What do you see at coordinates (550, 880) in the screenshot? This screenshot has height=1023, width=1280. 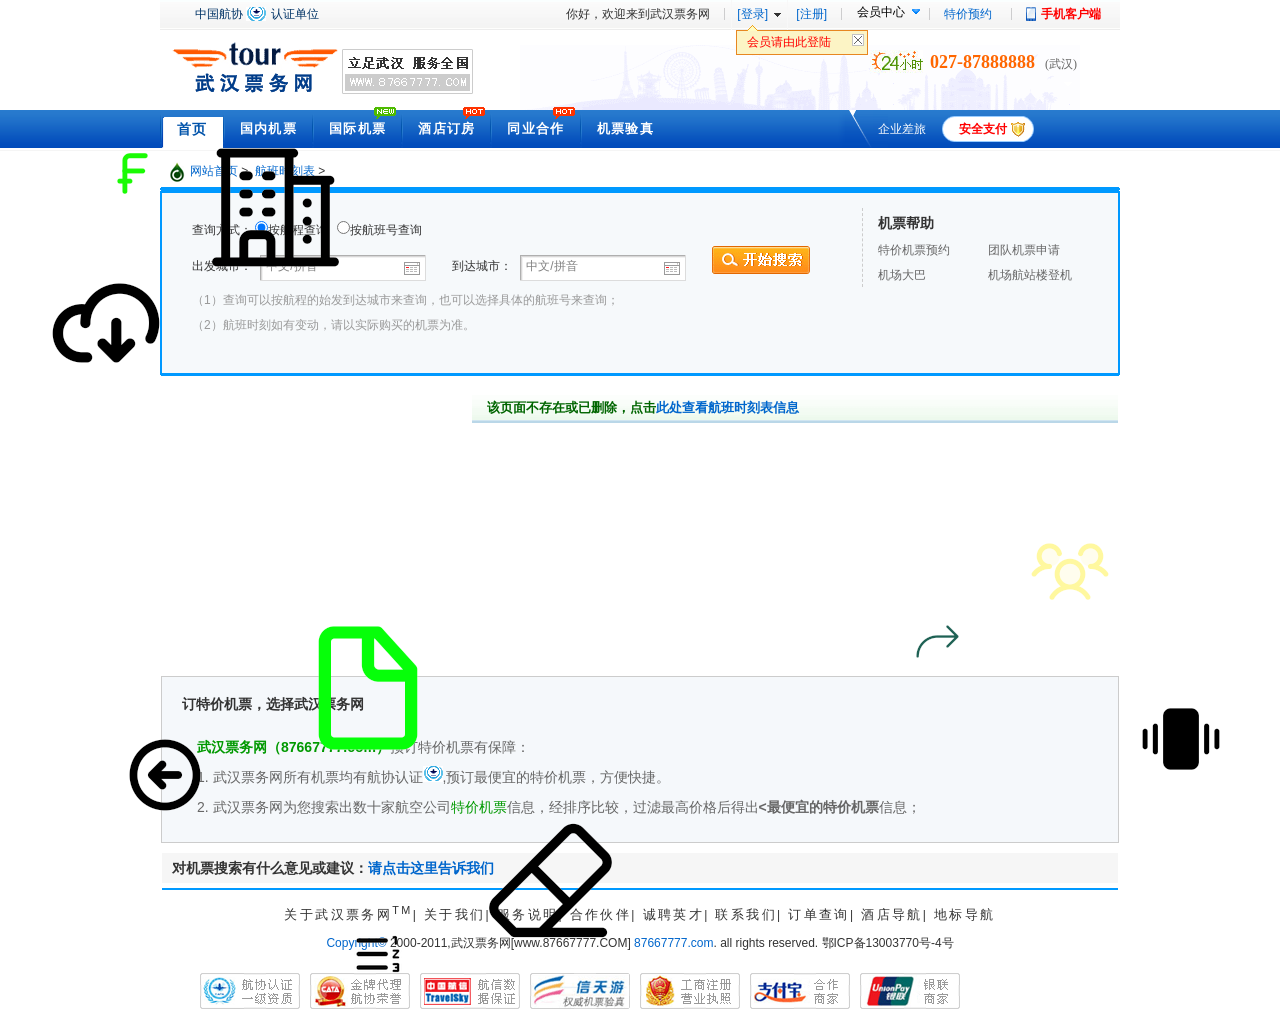 I see `erase or clear content` at bounding box center [550, 880].